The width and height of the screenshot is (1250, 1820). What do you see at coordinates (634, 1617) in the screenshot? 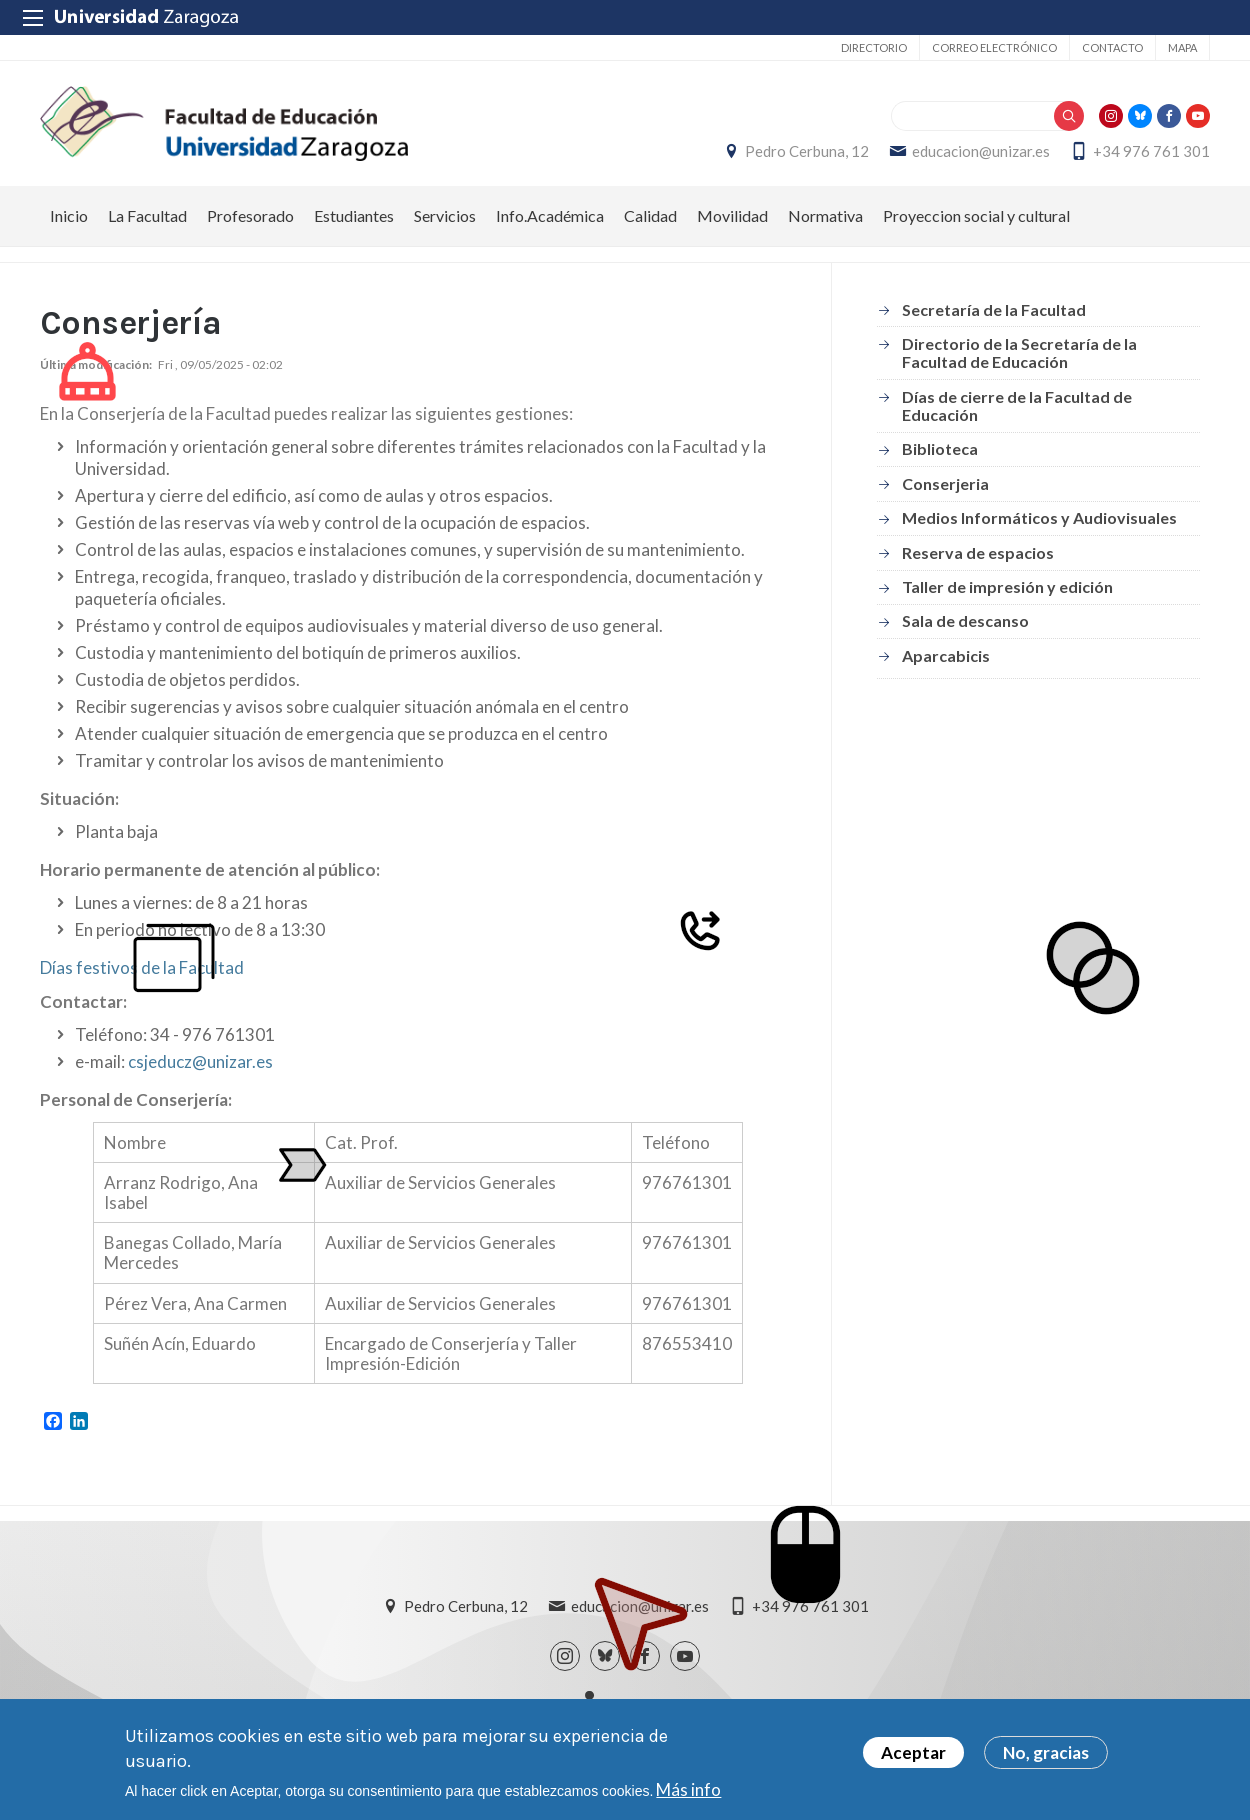
I see `tap to navigate to destination` at bounding box center [634, 1617].